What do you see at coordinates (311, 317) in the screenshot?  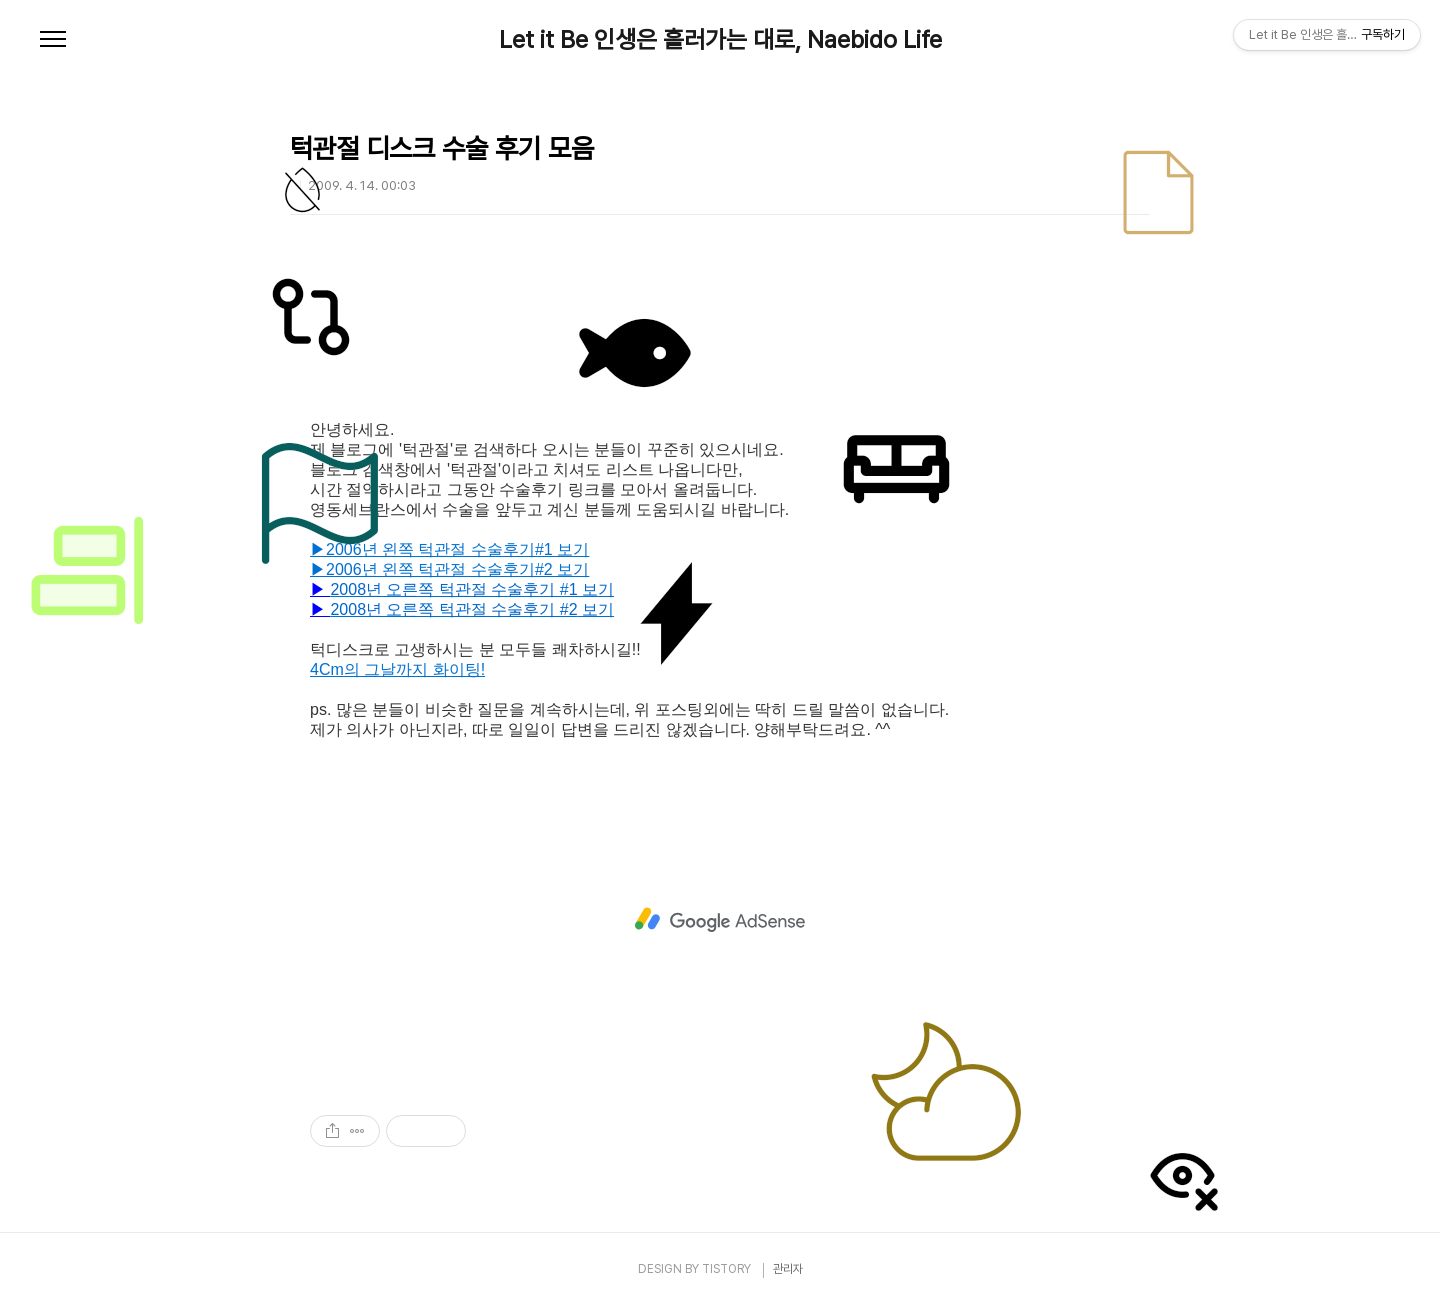 I see `compare branches or commits in a repository` at bounding box center [311, 317].